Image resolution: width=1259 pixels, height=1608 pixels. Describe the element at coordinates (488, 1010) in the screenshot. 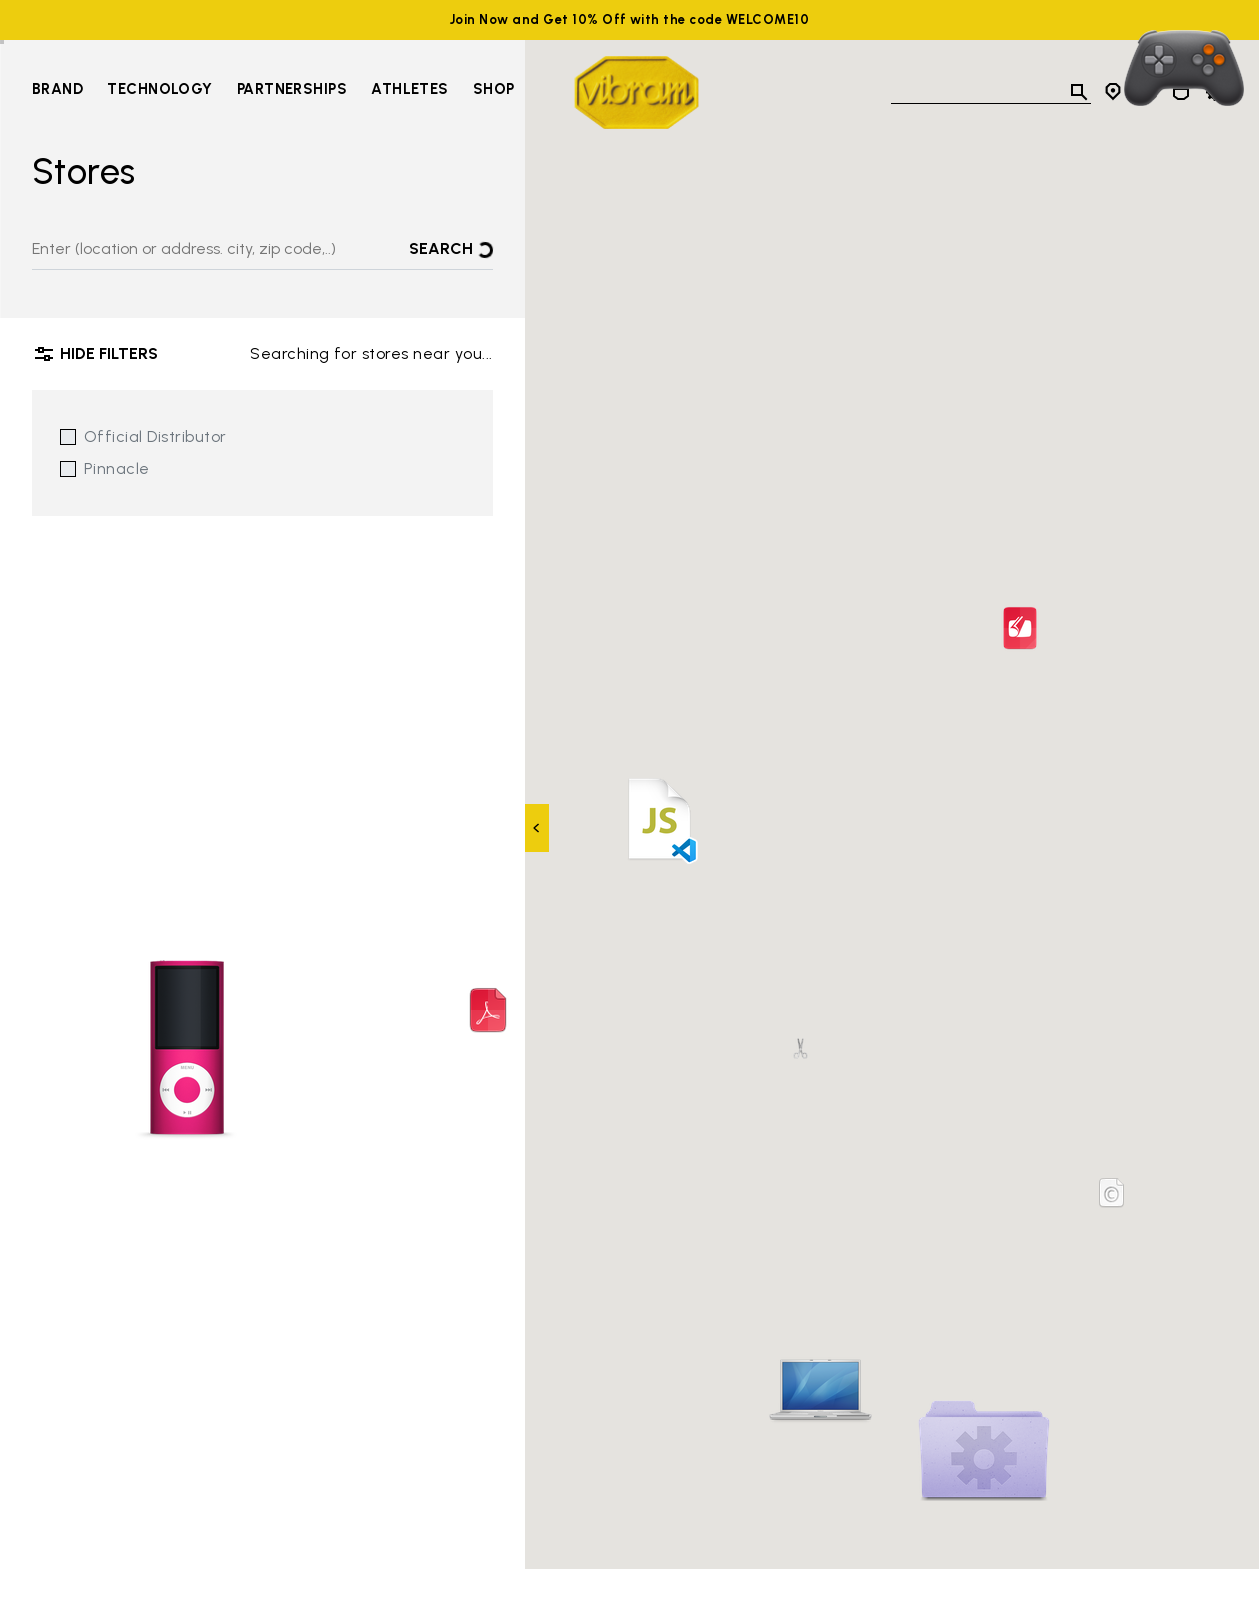

I see `open a PDF document` at that location.